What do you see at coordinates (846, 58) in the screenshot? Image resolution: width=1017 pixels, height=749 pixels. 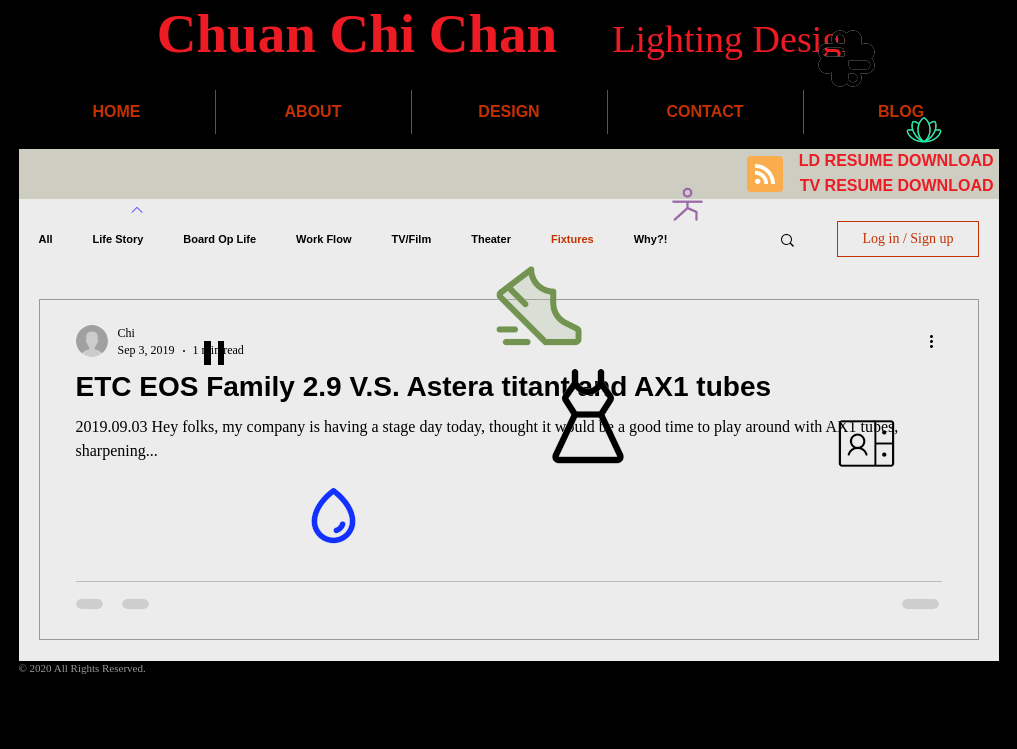 I see `open Slack messaging app` at bounding box center [846, 58].